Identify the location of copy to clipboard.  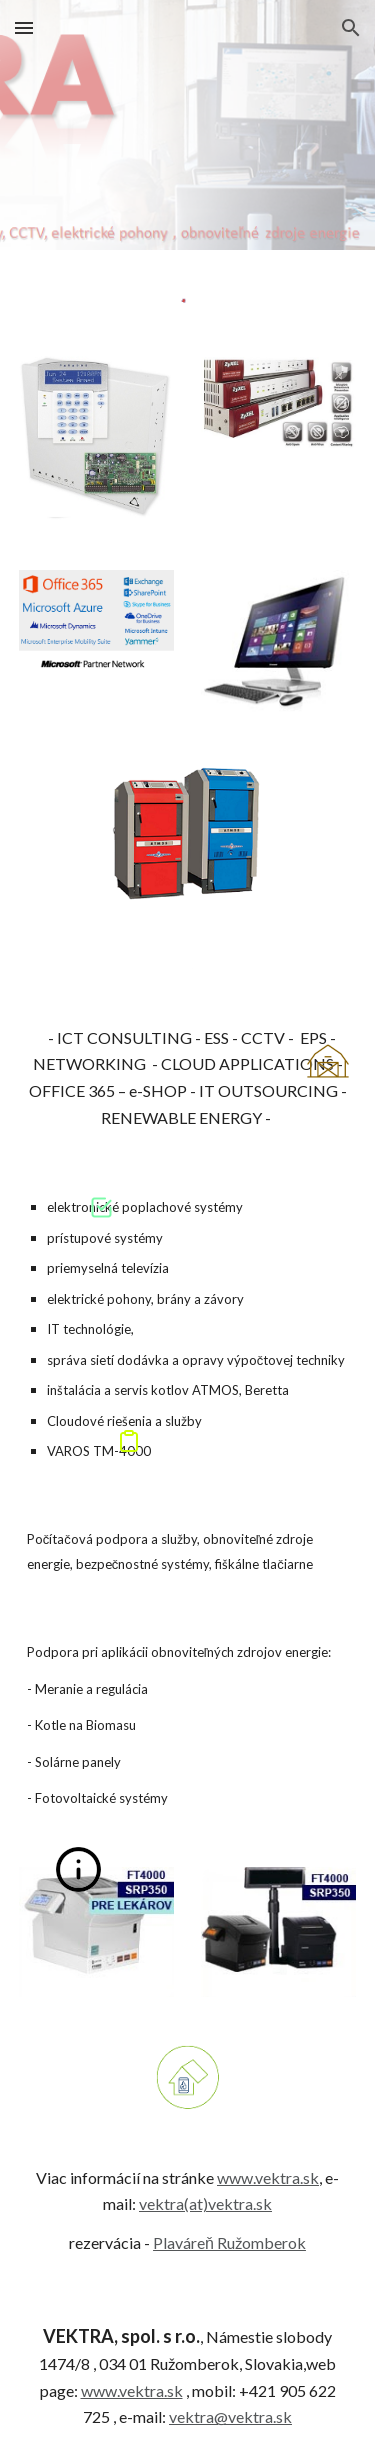
(129, 1441).